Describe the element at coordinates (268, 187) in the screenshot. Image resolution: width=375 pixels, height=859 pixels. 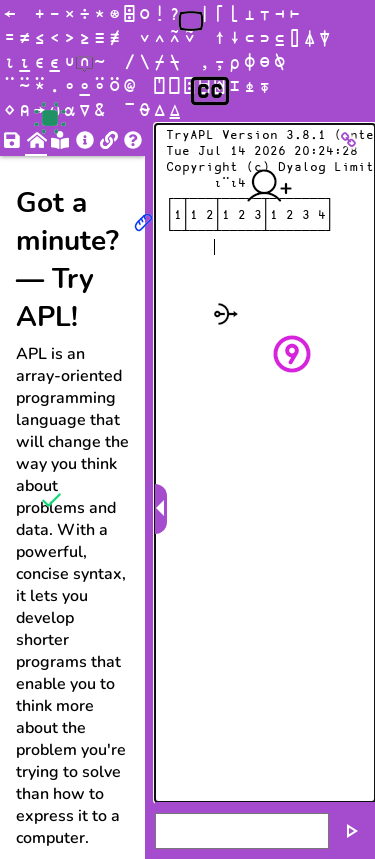
I see `add a new contact or friend` at that location.